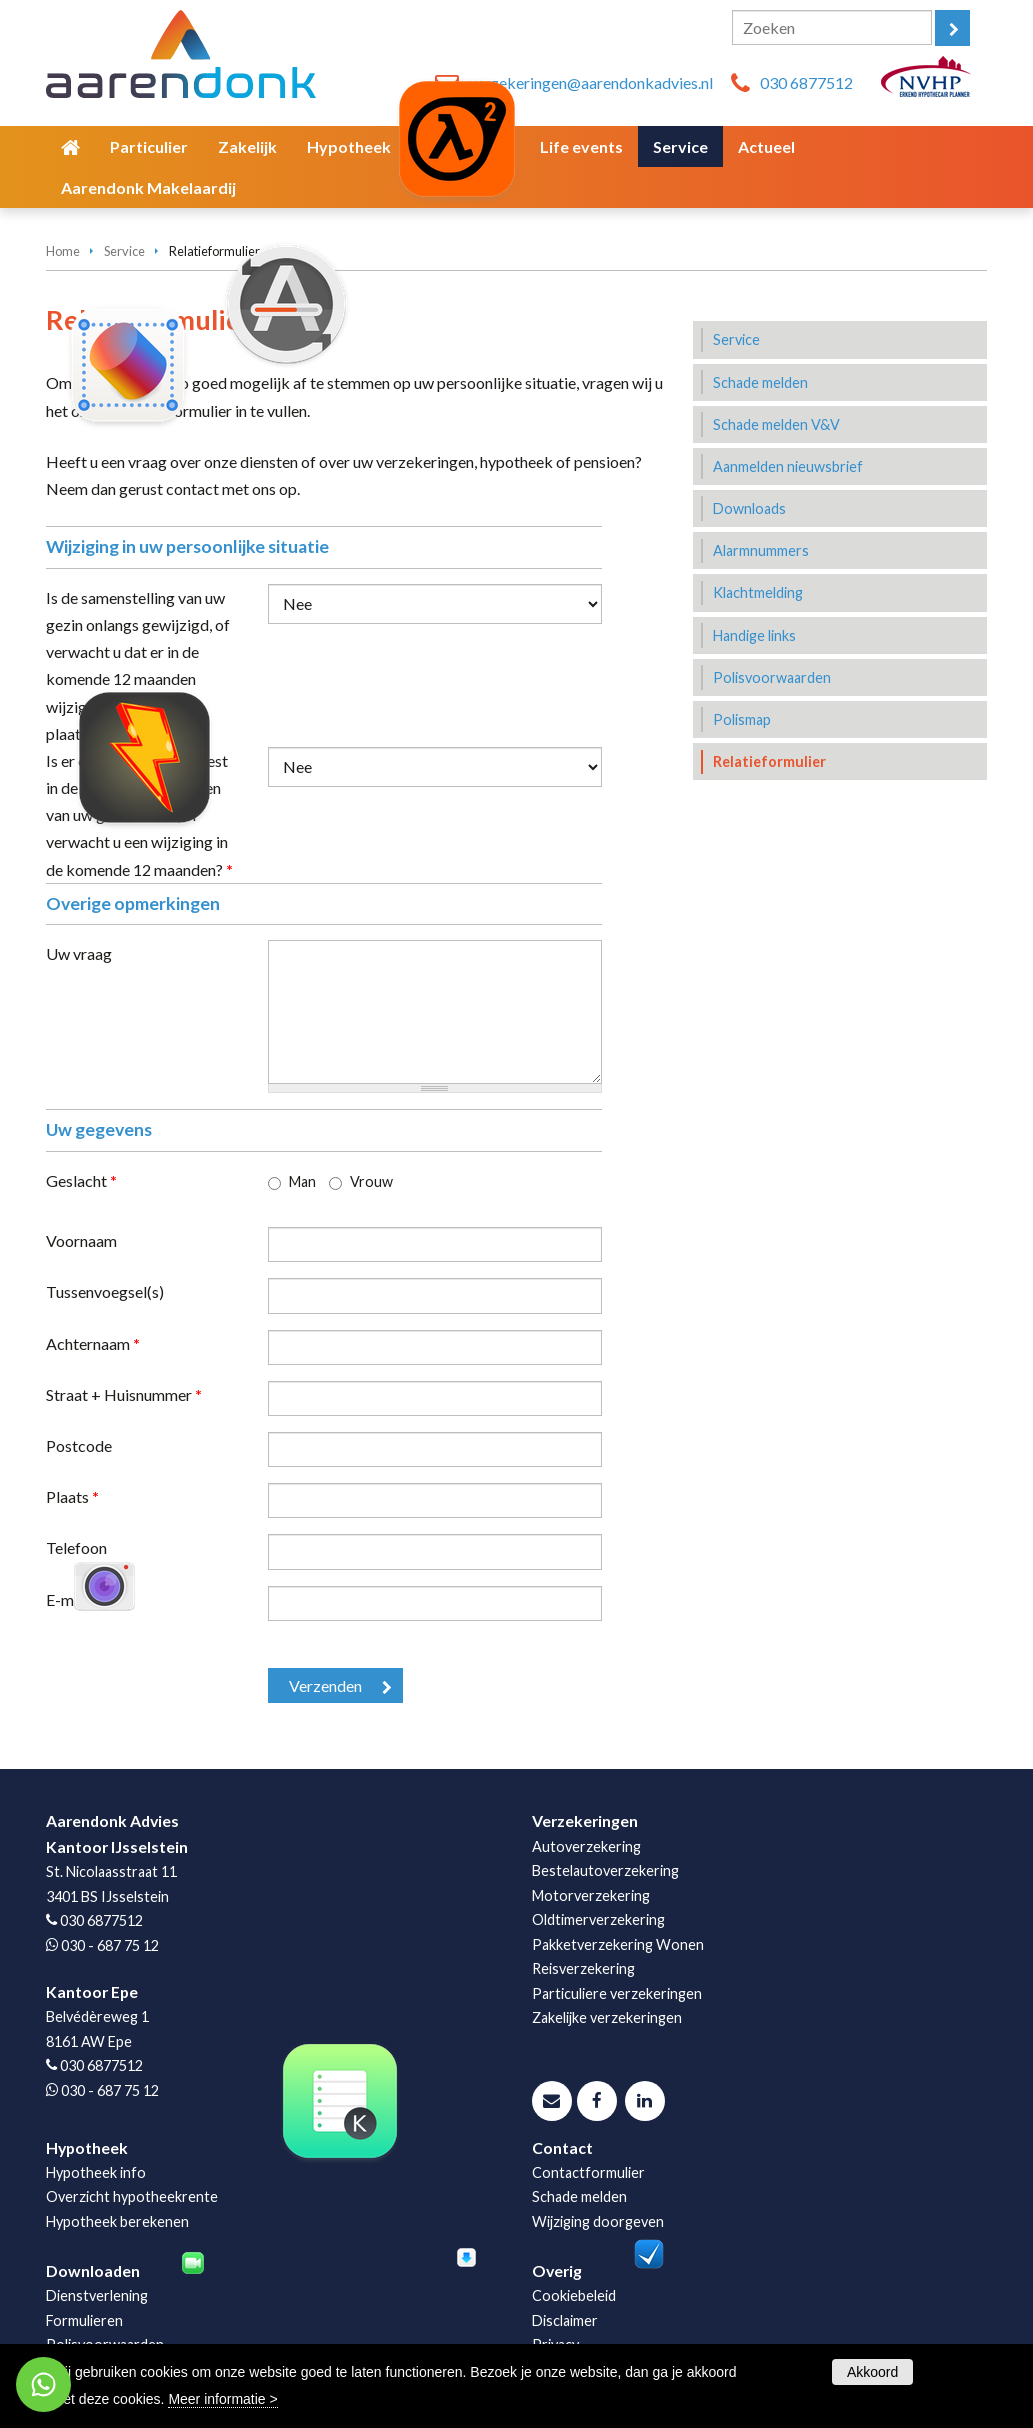 Image resolution: width=1033 pixels, height=2428 pixels. What do you see at coordinates (649, 2254) in the screenshot?
I see `open Super Productivity app` at bounding box center [649, 2254].